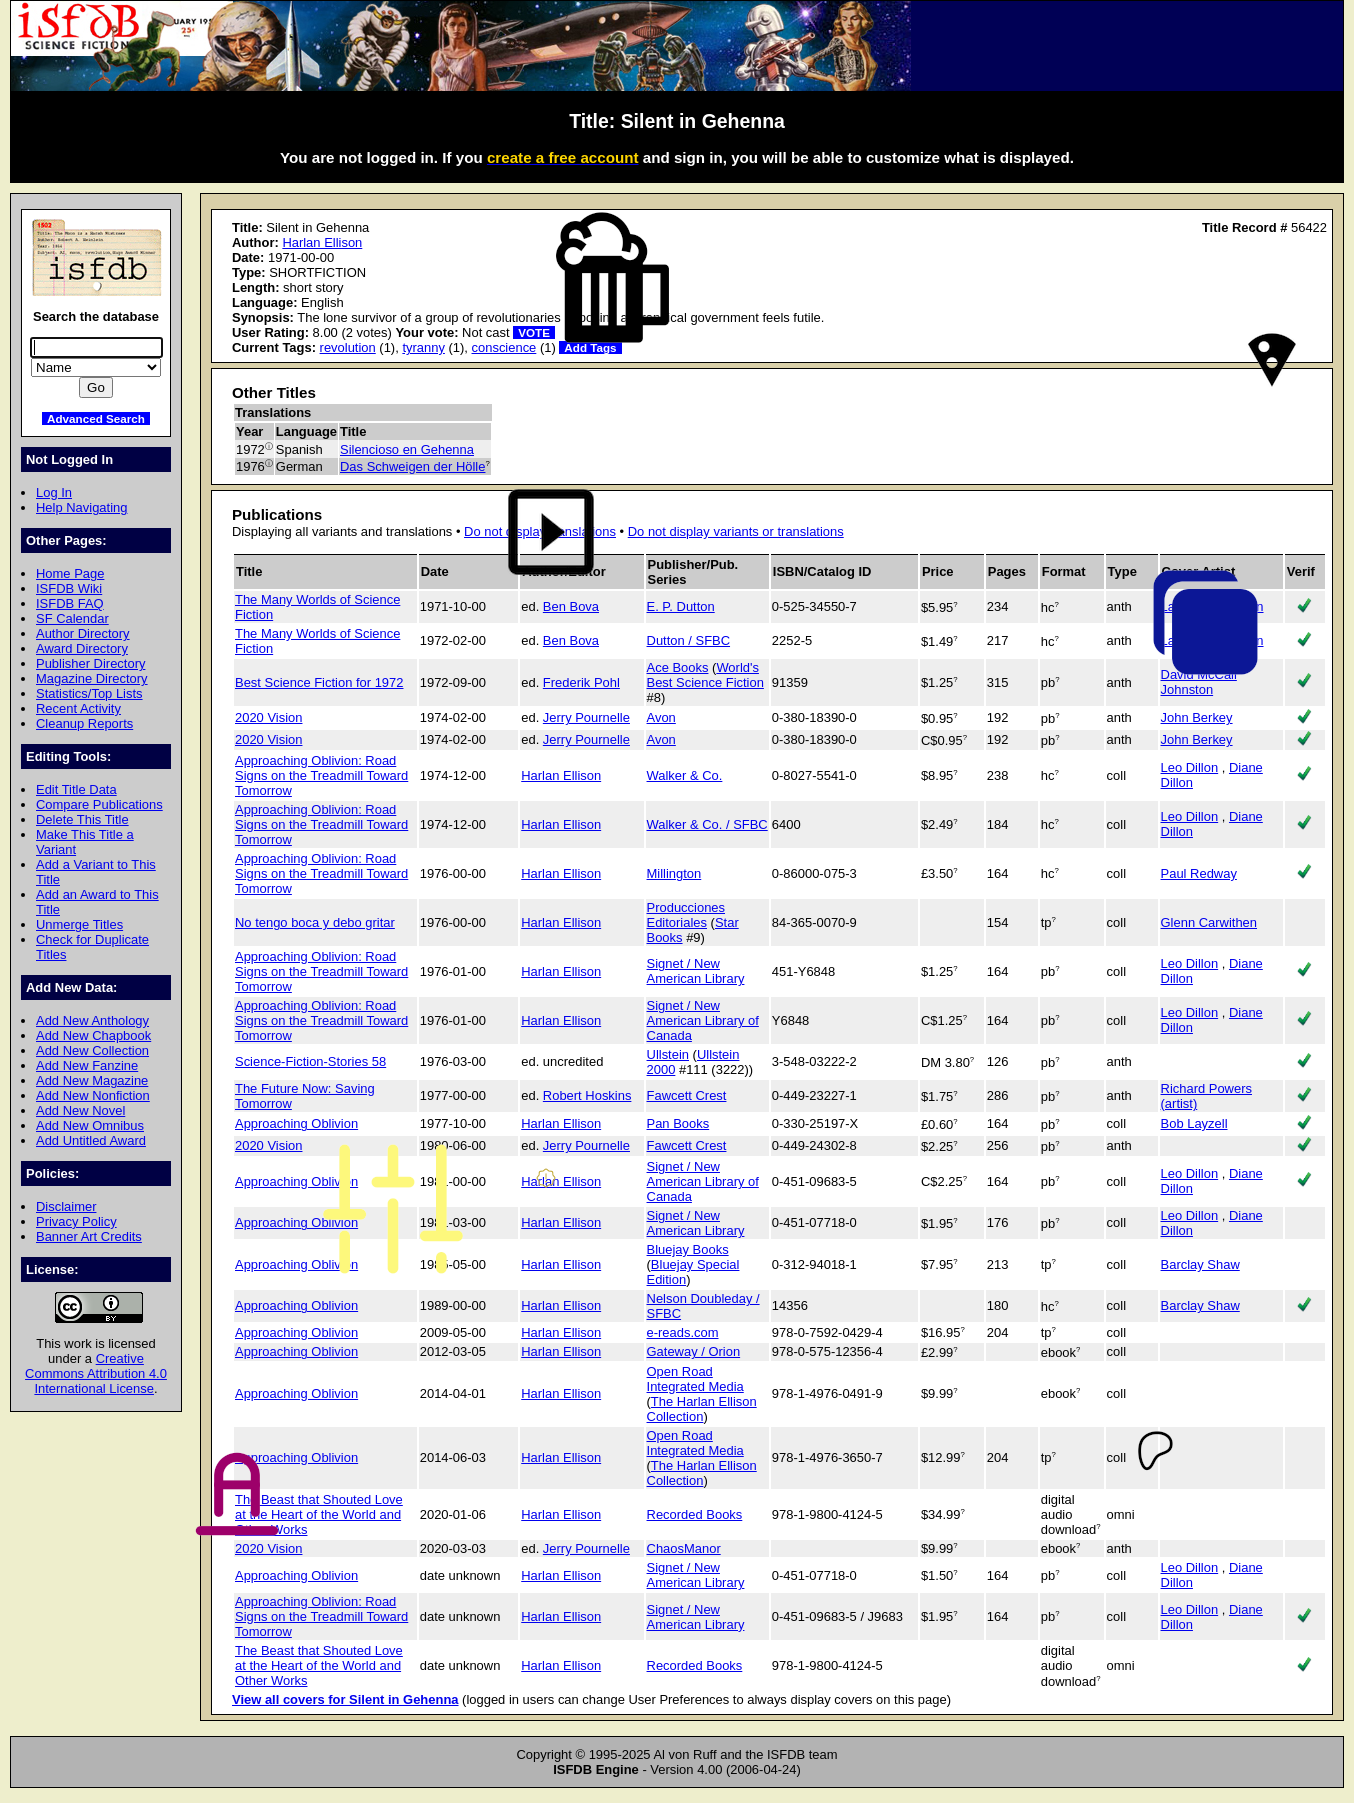  What do you see at coordinates (1205, 622) in the screenshot?
I see `copy to clipboard` at bounding box center [1205, 622].